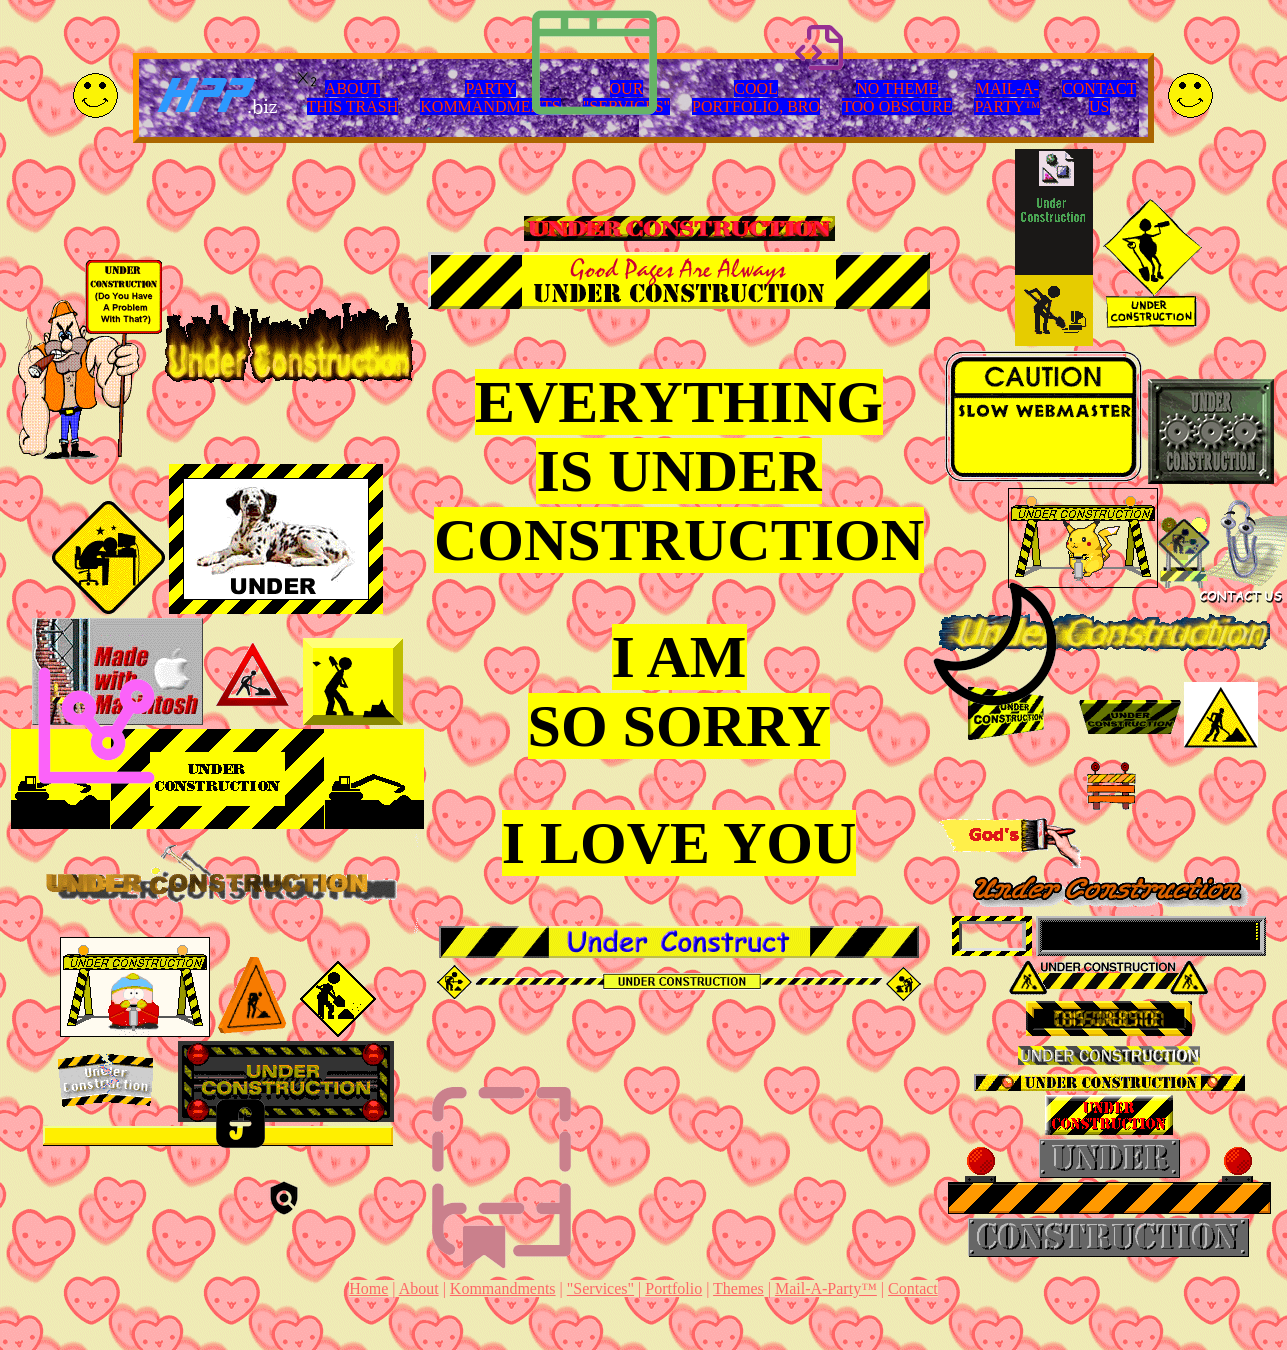 The image size is (1287, 1350). I want to click on access function or formula editor, so click(240, 1123).